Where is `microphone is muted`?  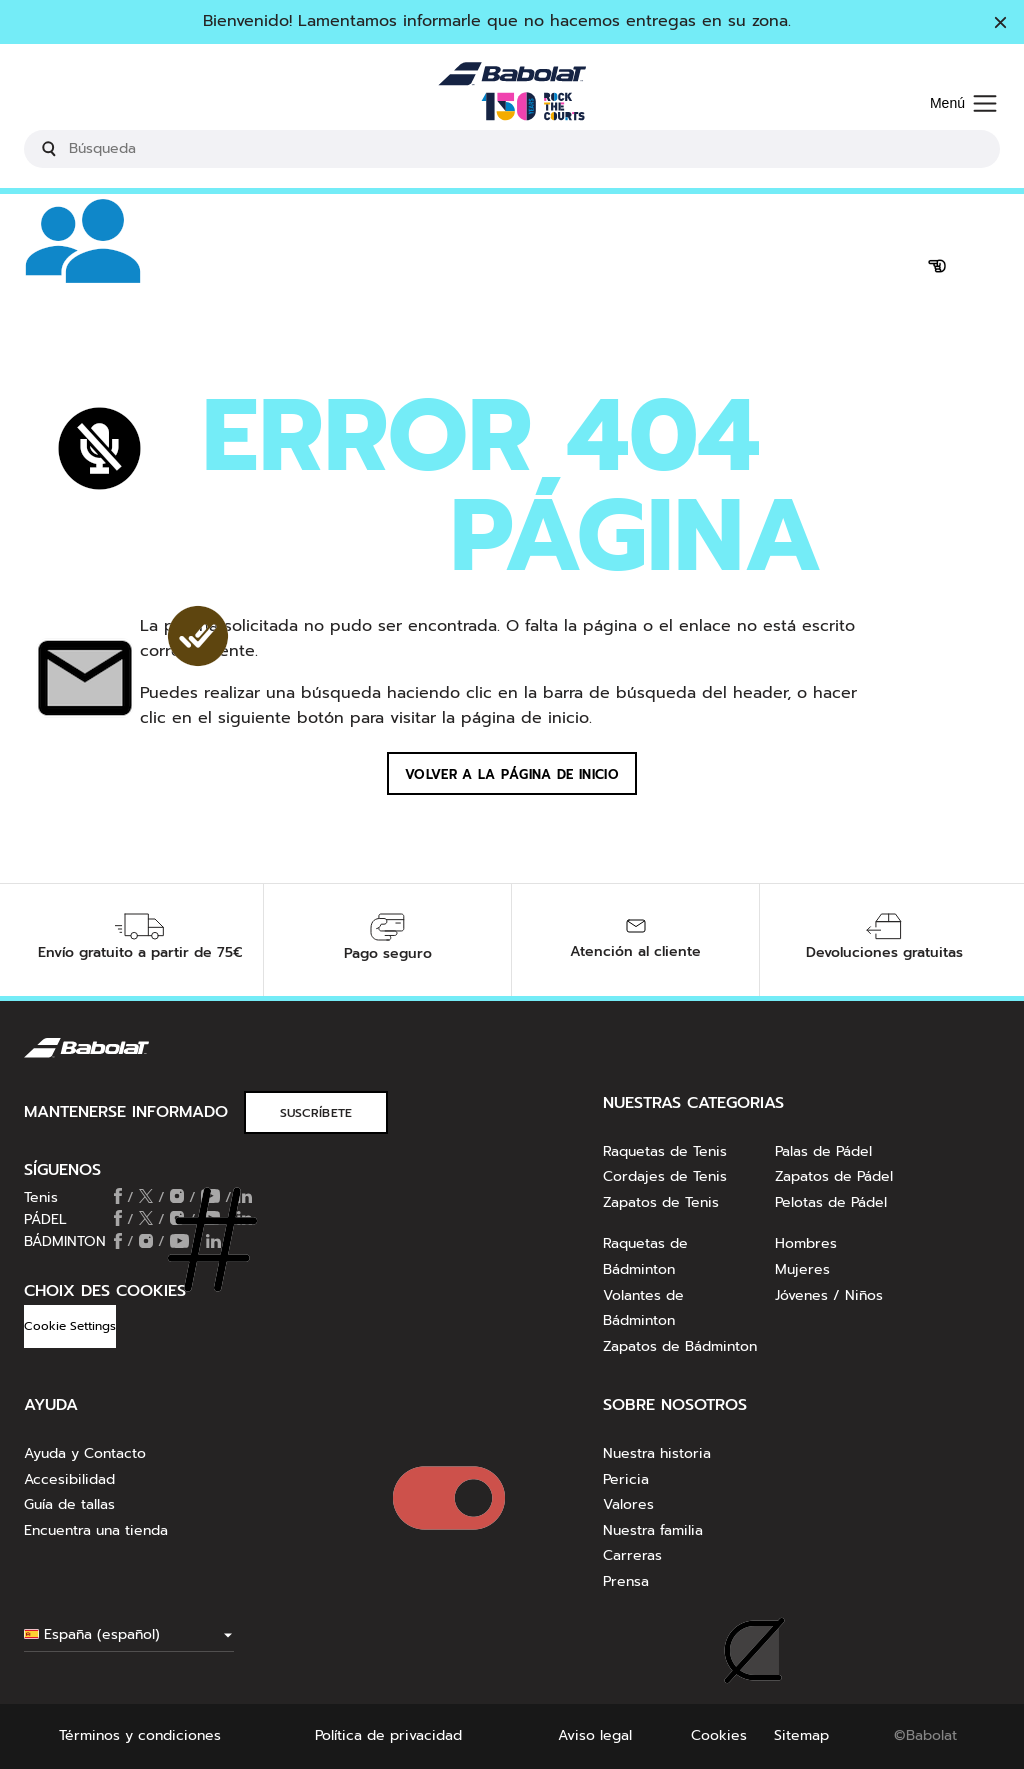
microphone is muted is located at coordinates (99, 448).